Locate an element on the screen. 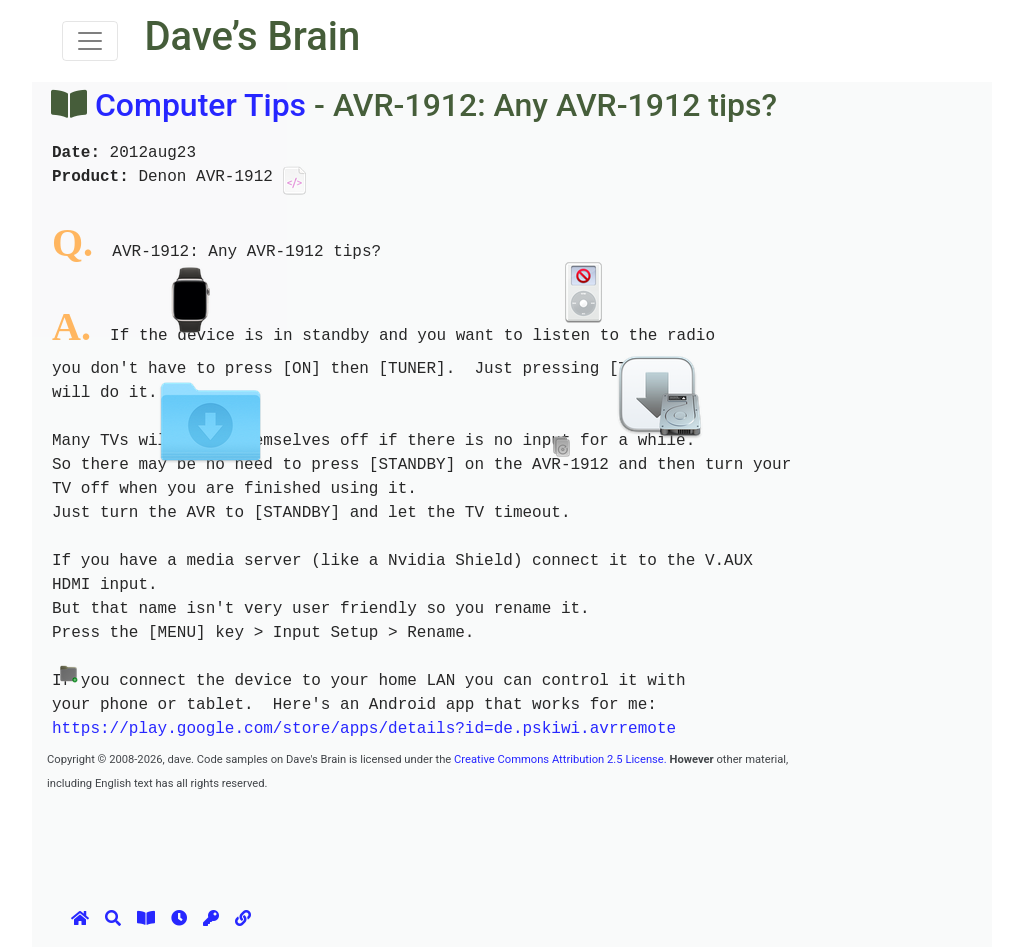  an xml file type indicator is located at coordinates (294, 180).